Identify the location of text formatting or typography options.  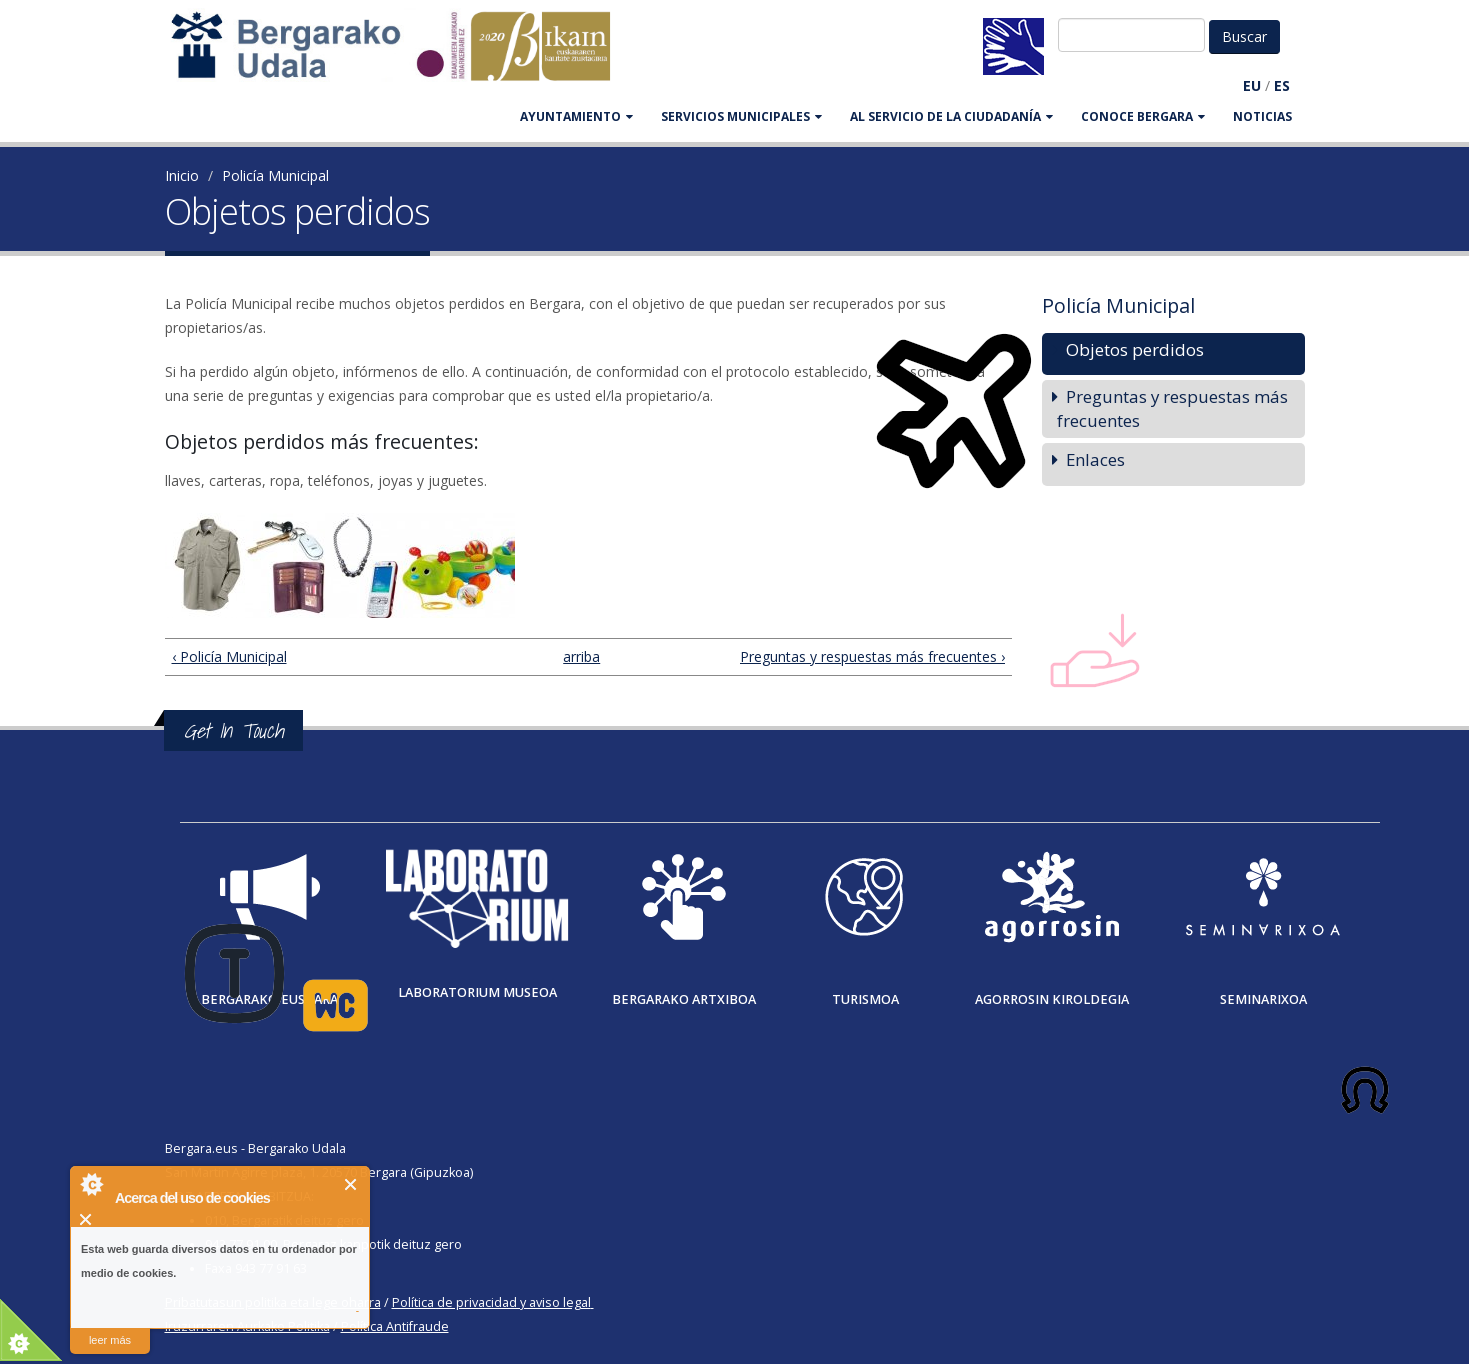
(234, 973).